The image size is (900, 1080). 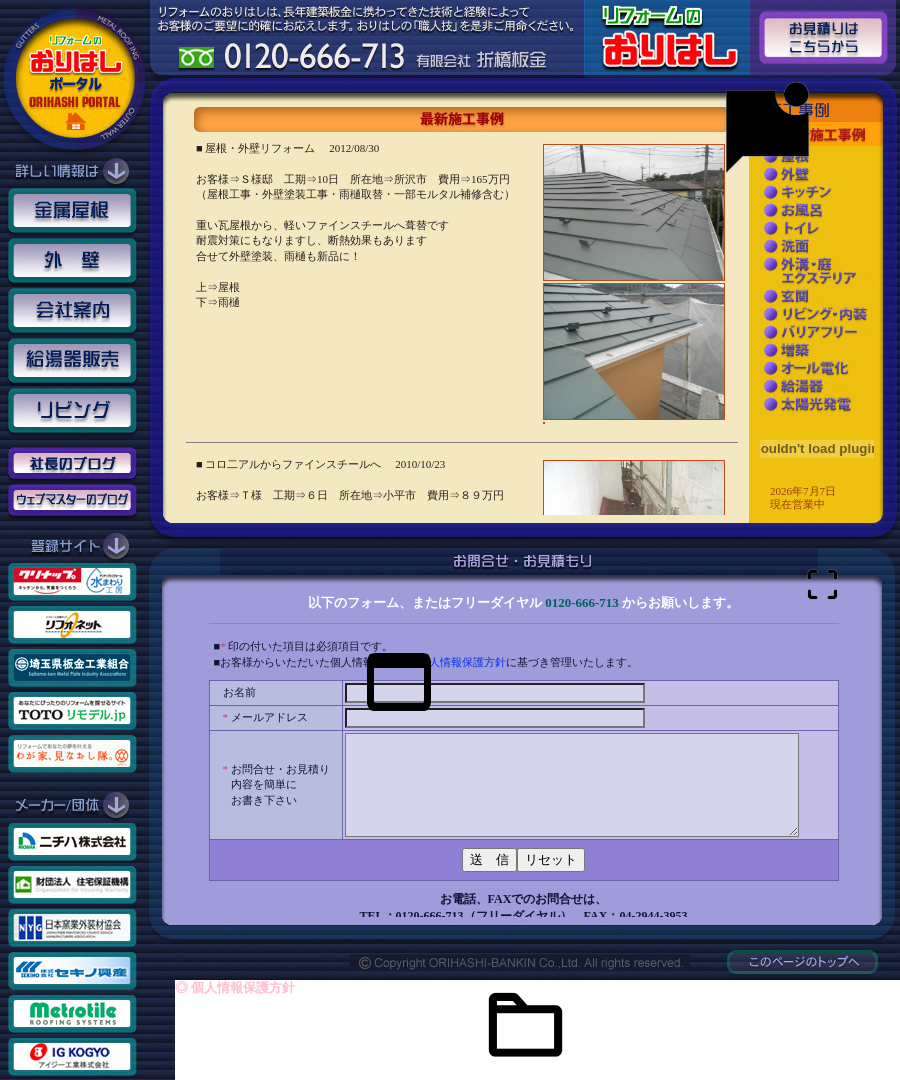 What do you see at coordinates (822, 584) in the screenshot?
I see `scan a QR code or barcode` at bounding box center [822, 584].